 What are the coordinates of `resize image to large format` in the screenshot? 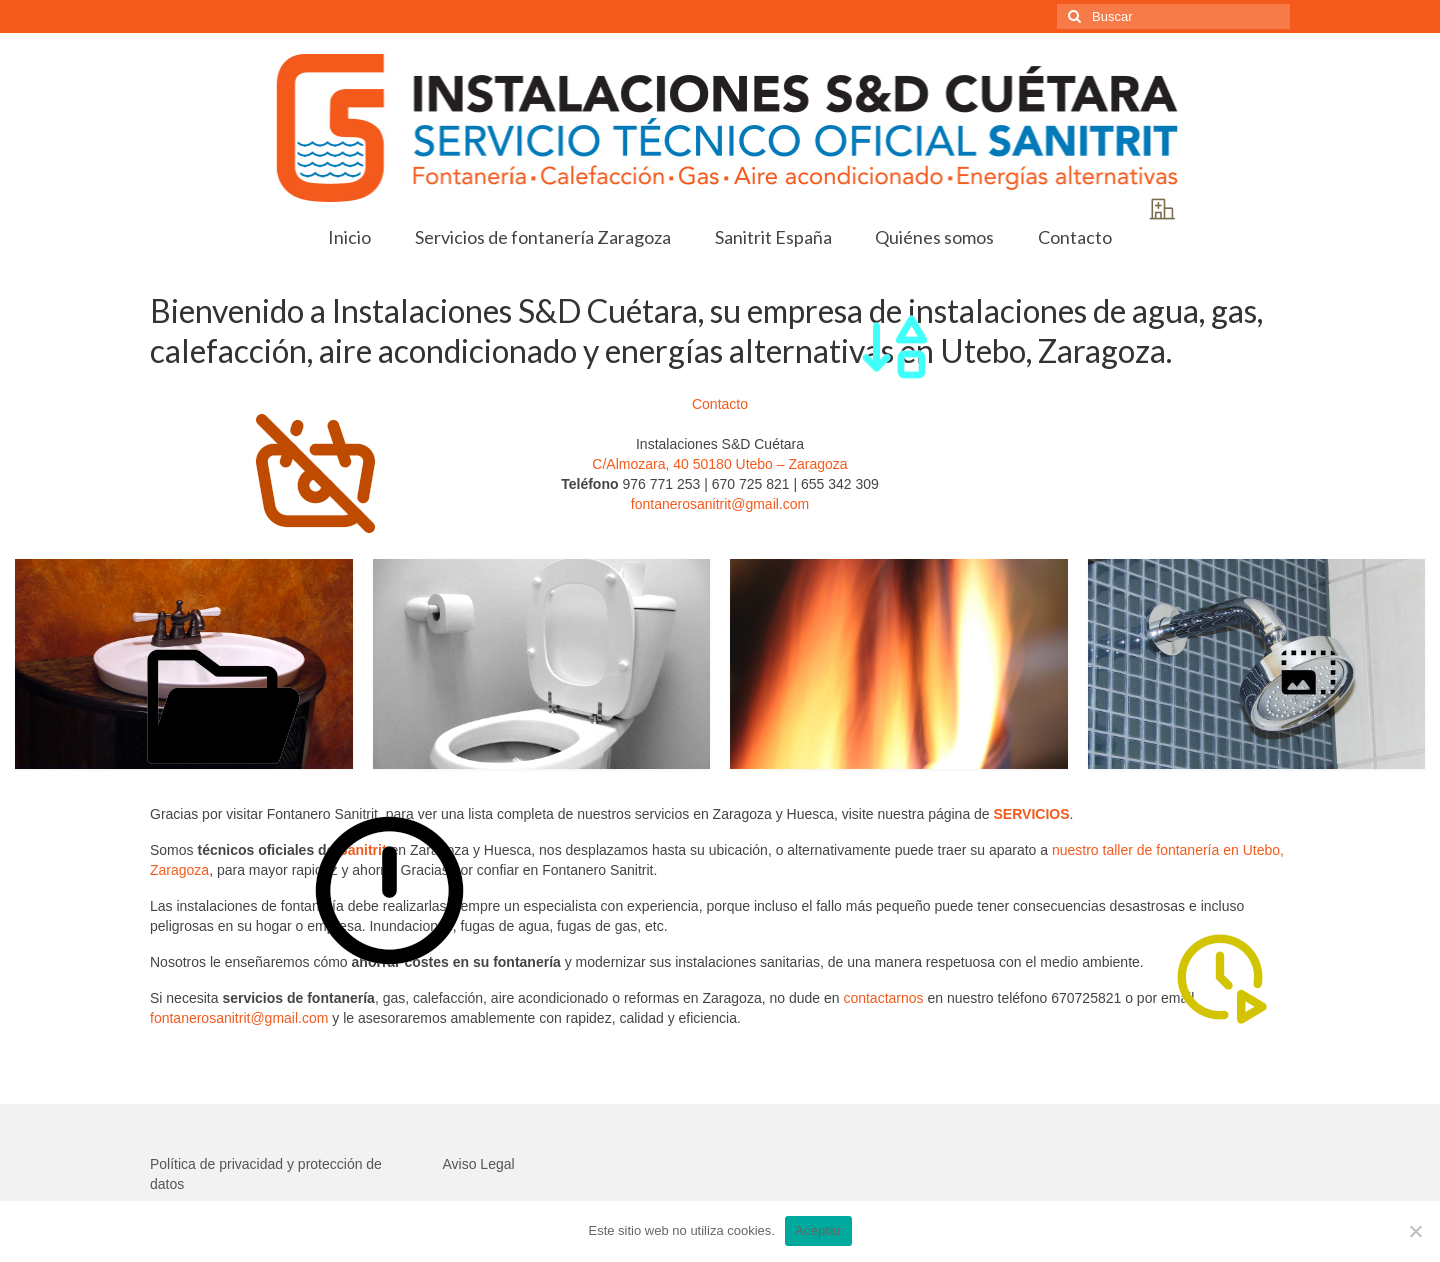 It's located at (1308, 672).